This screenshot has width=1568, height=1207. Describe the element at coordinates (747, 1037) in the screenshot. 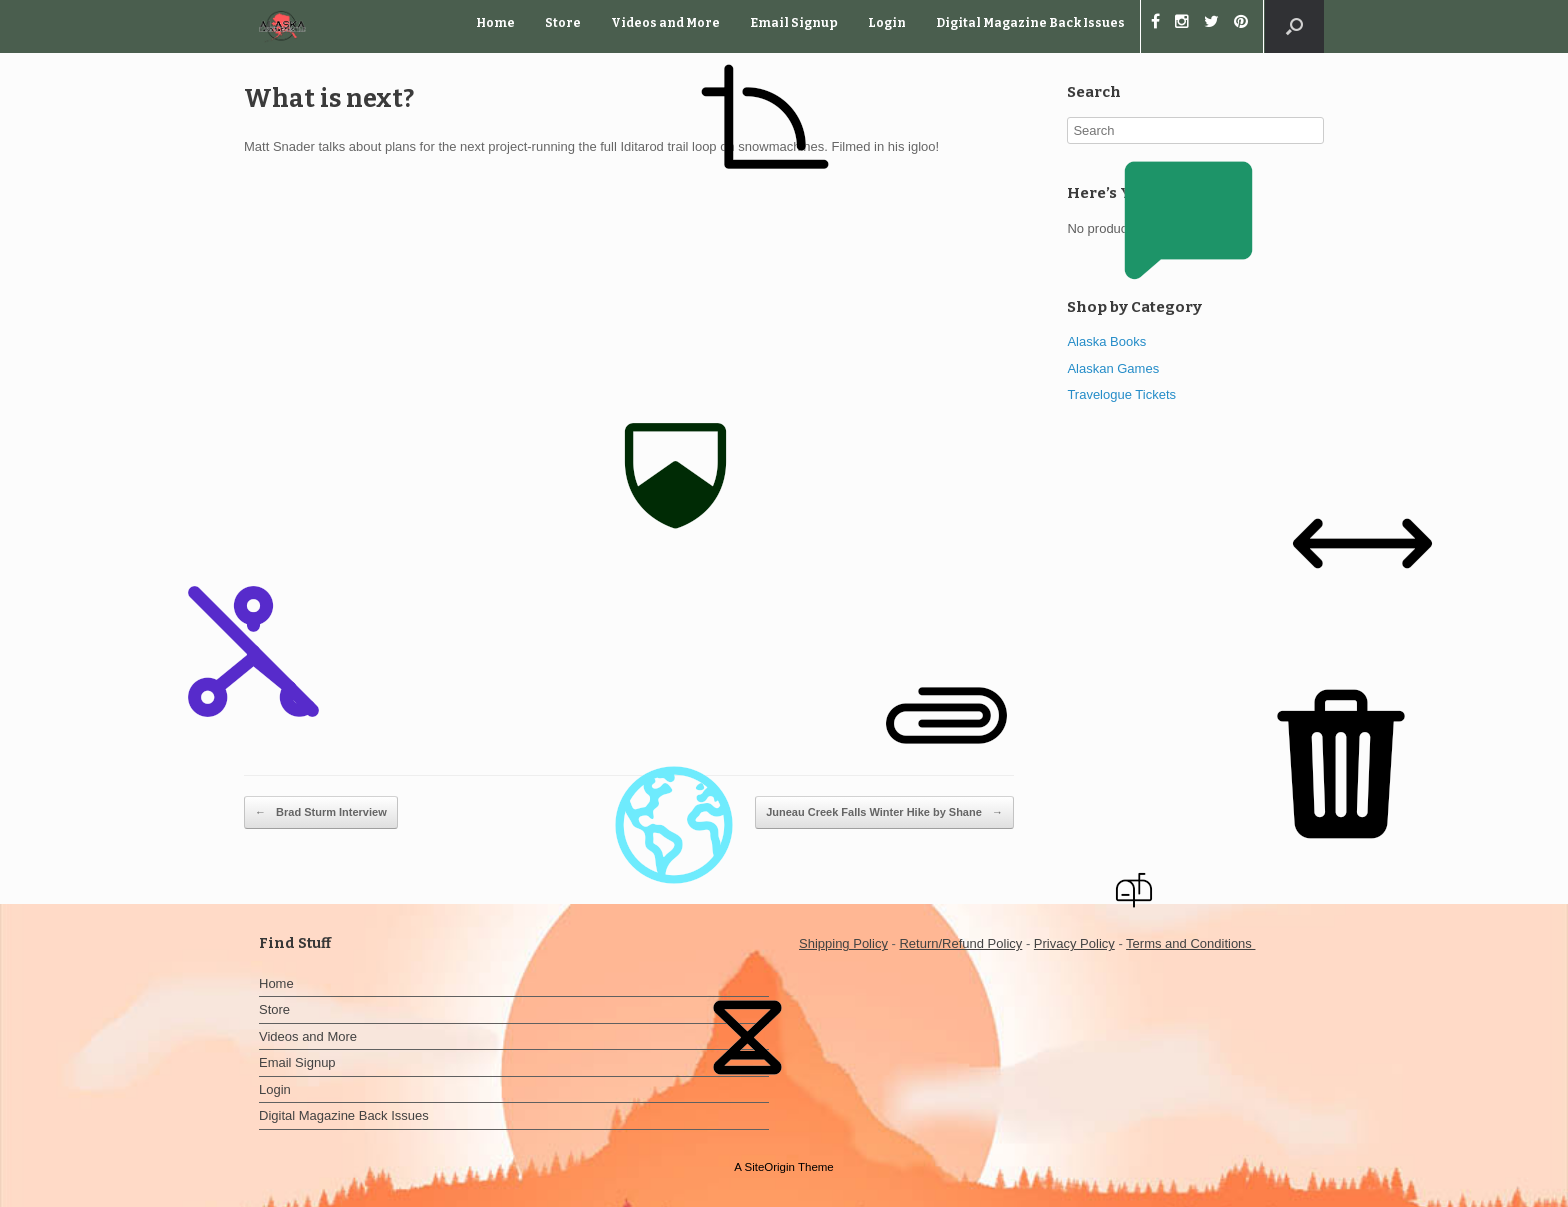

I see `indicates time is running low or nearly expired` at that location.